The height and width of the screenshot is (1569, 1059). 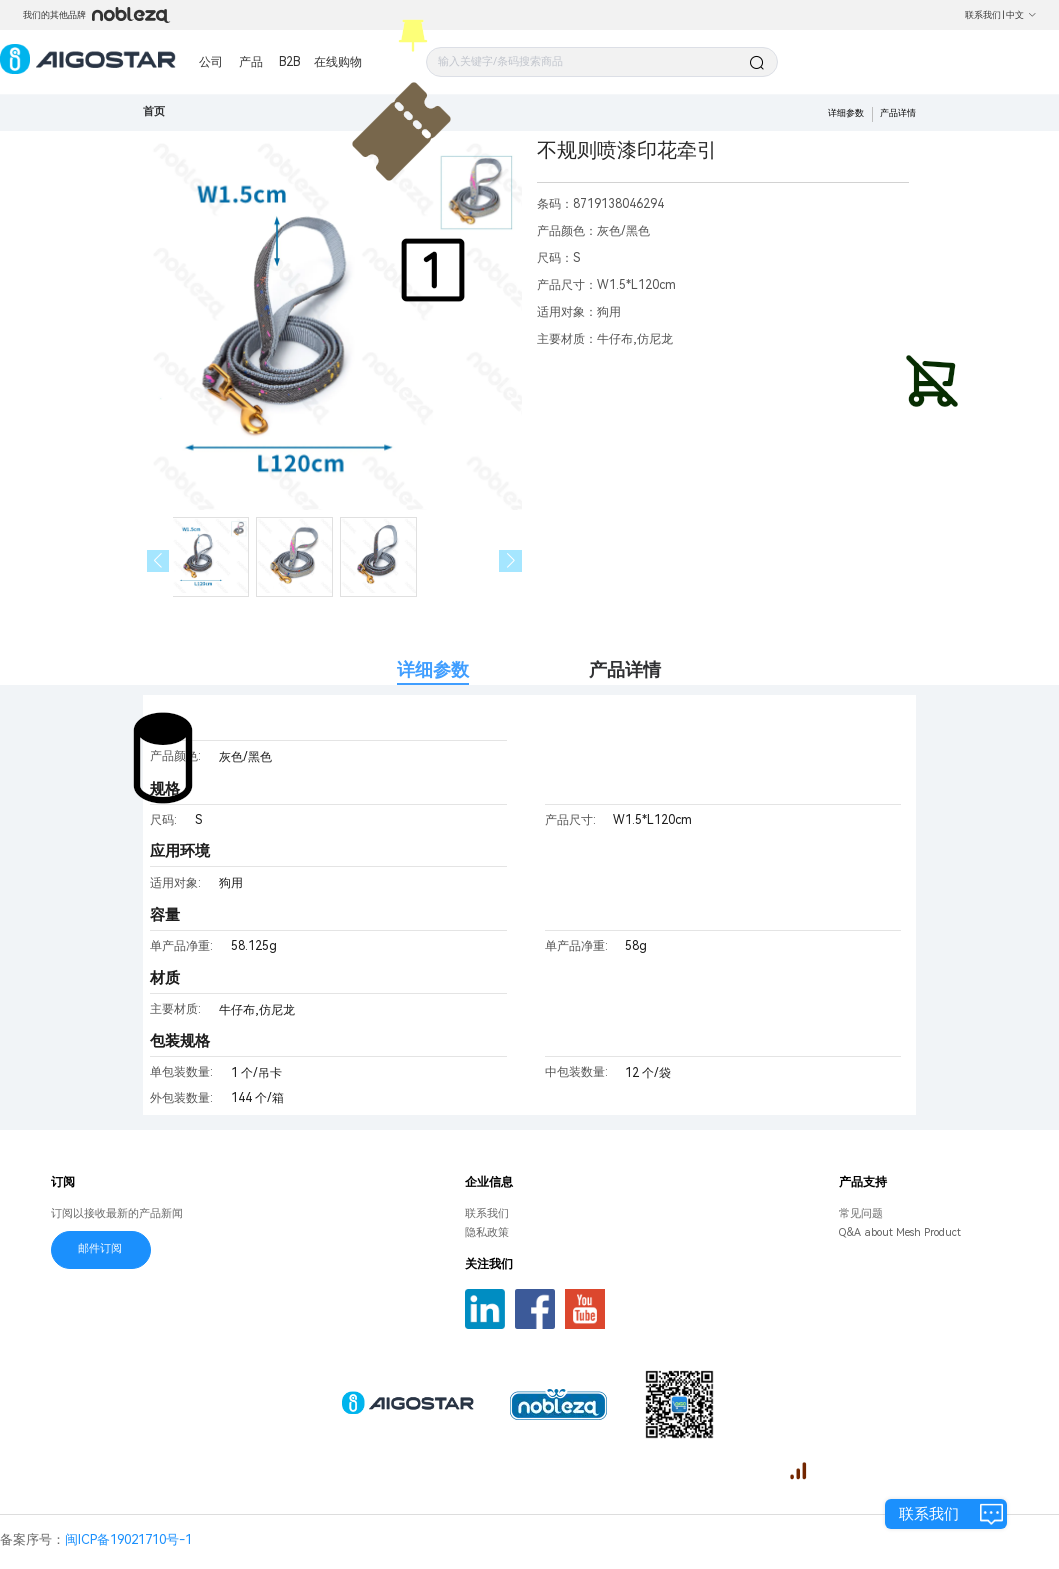 What do you see at coordinates (433, 270) in the screenshot?
I see `indicates the first item or step in a sequence` at bounding box center [433, 270].